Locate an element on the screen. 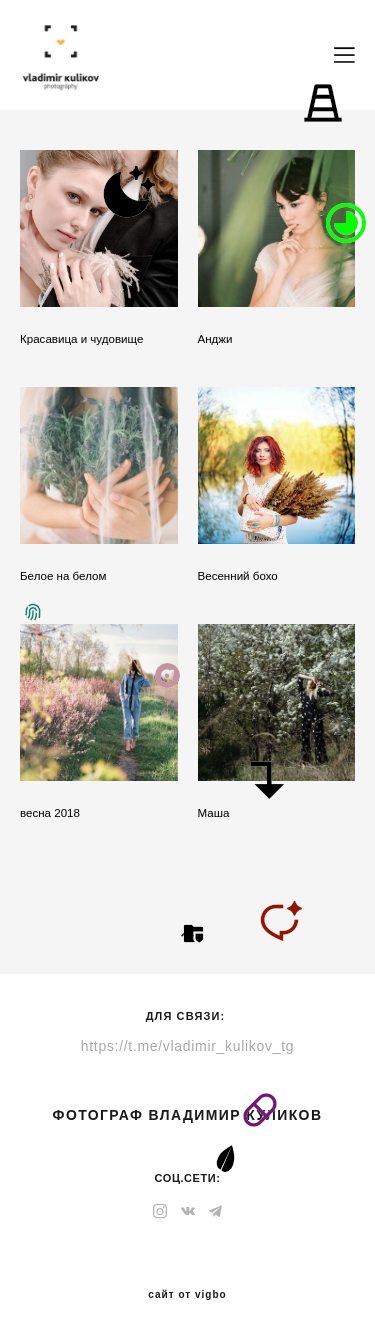 This screenshot has width=375, height=1342. indicates a road closure or blocked area is located at coordinates (323, 103).